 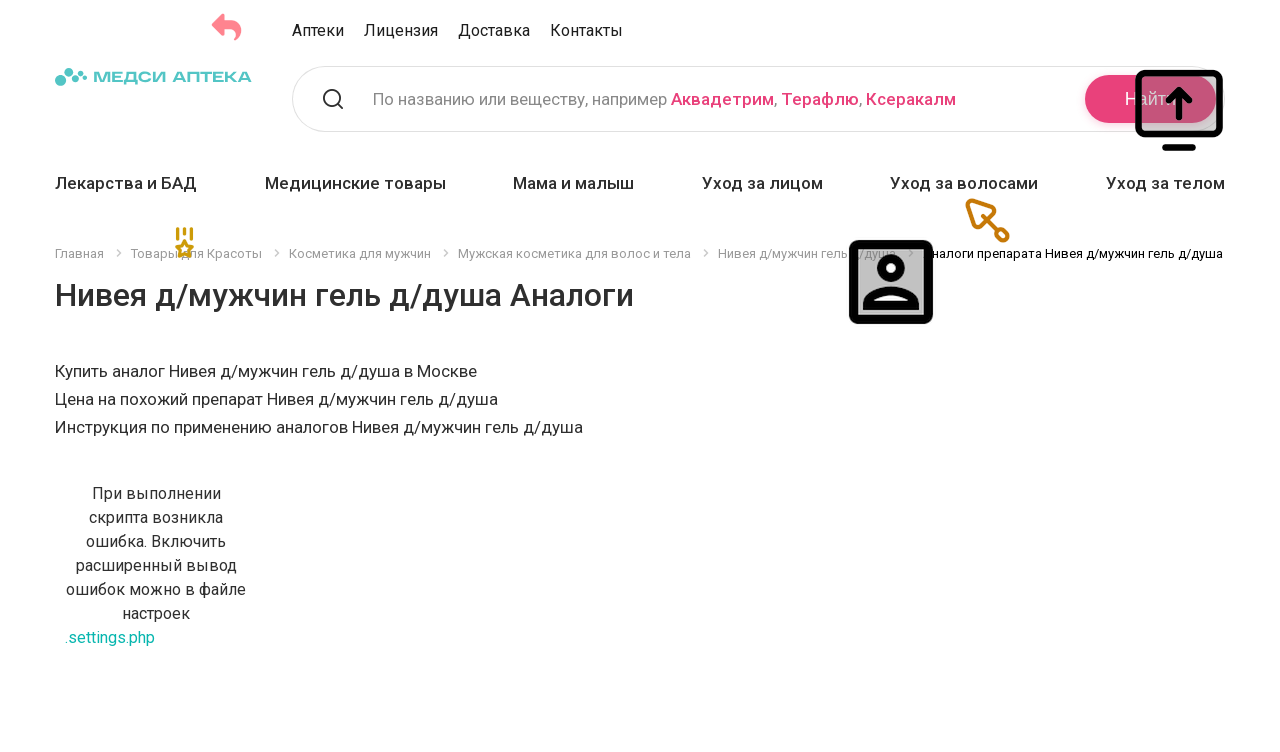 I want to click on view achievements or awards, so click(x=184, y=242).